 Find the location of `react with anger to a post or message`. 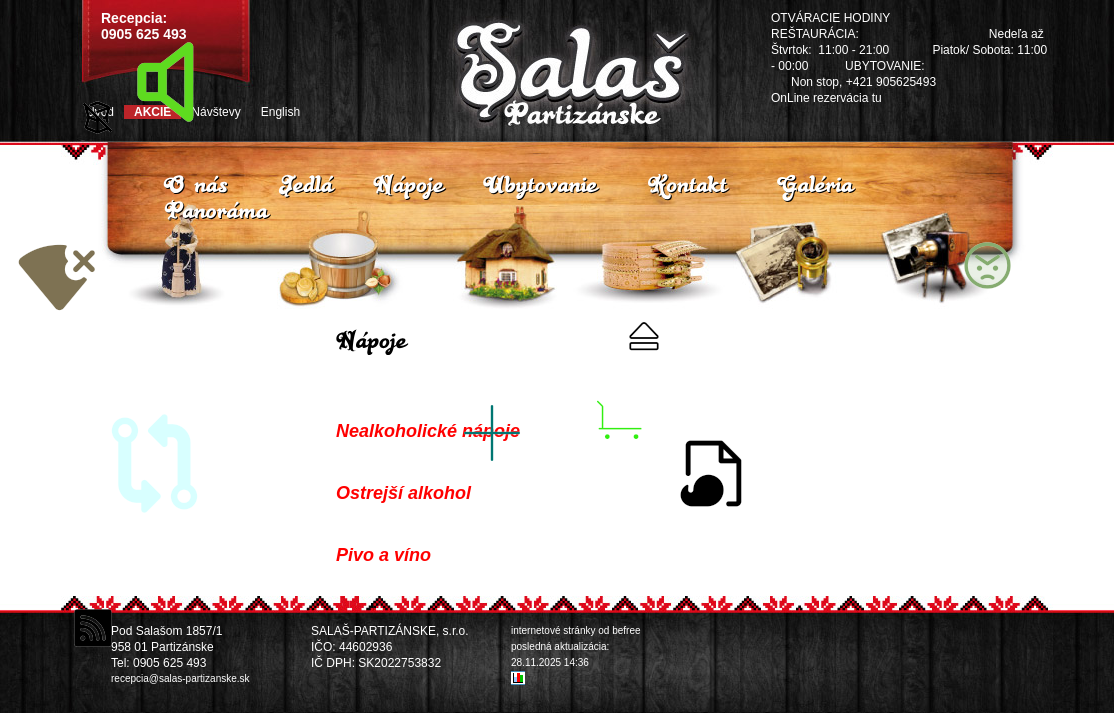

react with anger to a post or message is located at coordinates (987, 265).